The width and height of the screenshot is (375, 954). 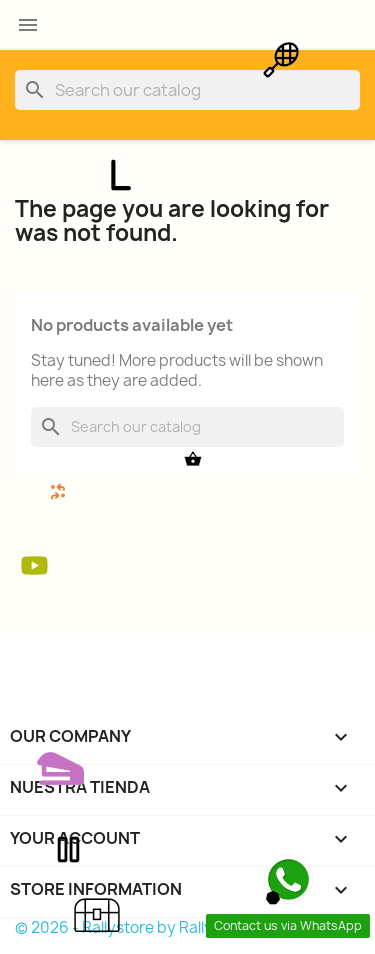 I want to click on switch to column view layout, so click(x=68, y=849).